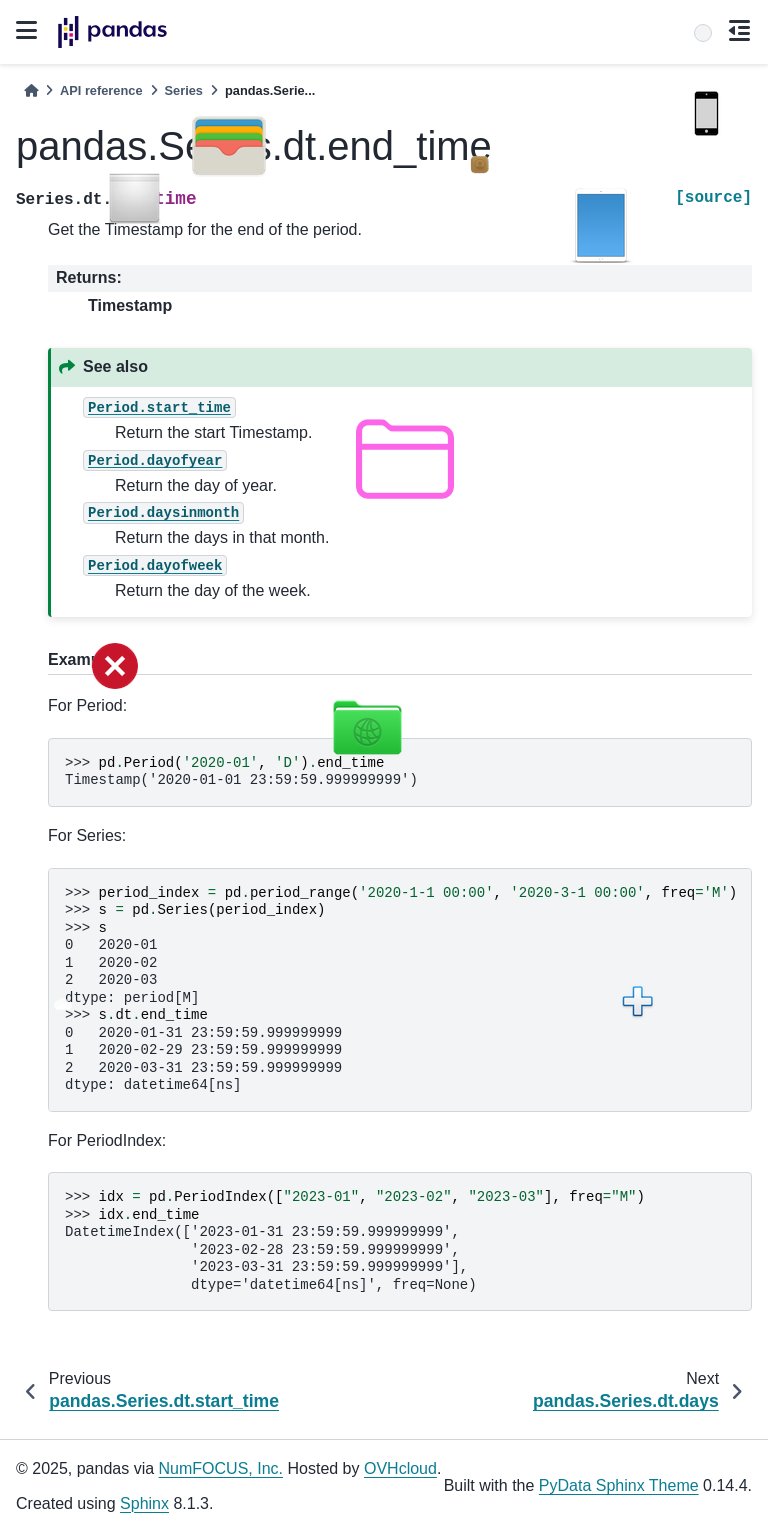  What do you see at coordinates (405, 456) in the screenshot?
I see `open file manager` at bounding box center [405, 456].